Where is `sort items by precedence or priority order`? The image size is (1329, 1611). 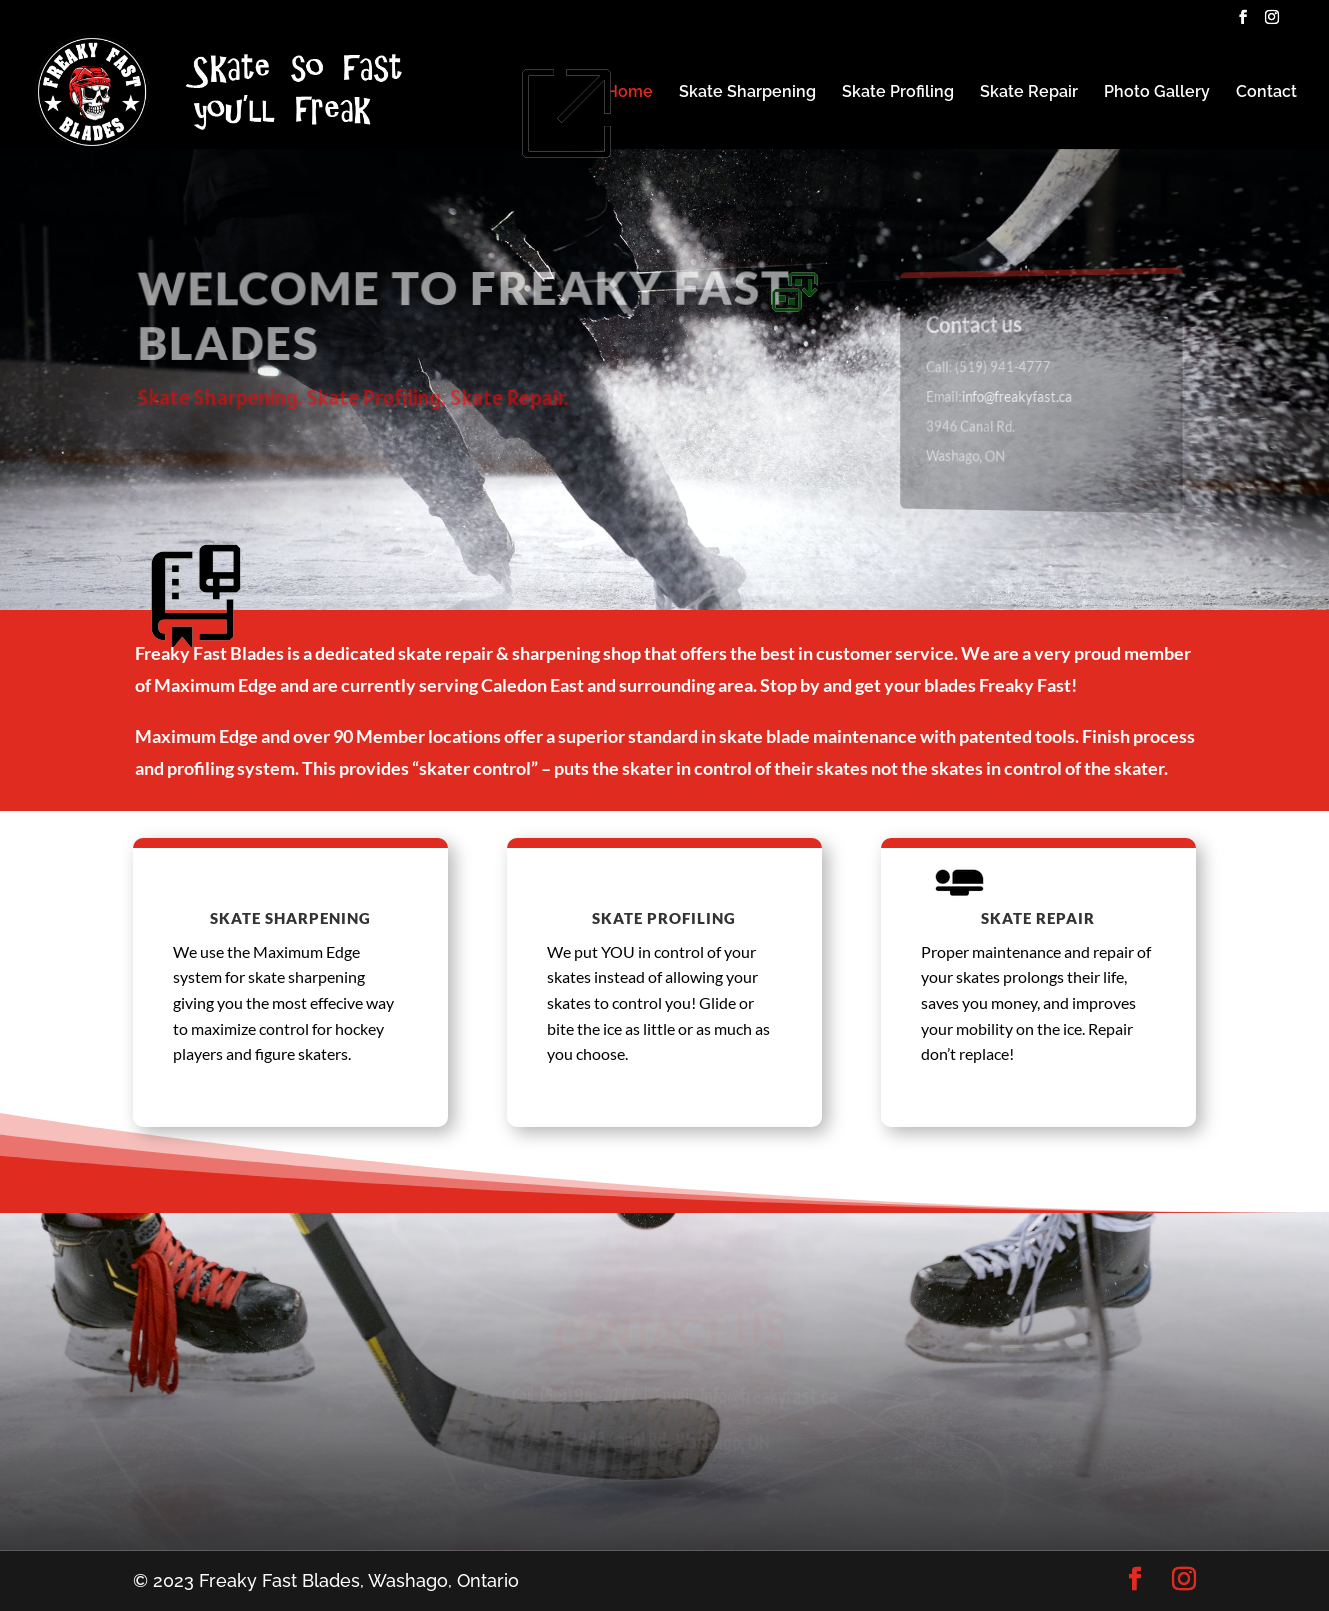
sort items by precedence or priority order is located at coordinates (795, 292).